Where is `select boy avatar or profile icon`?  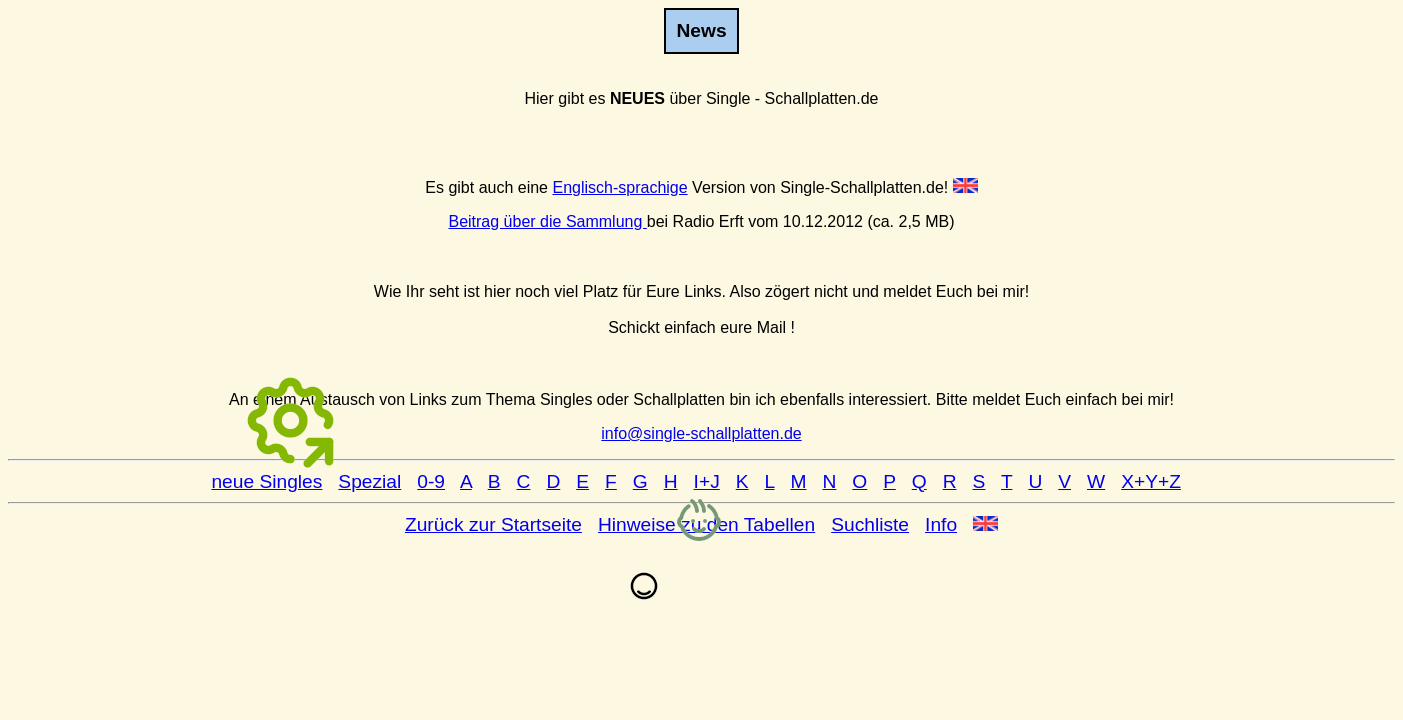 select boy avatar or profile icon is located at coordinates (699, 521).